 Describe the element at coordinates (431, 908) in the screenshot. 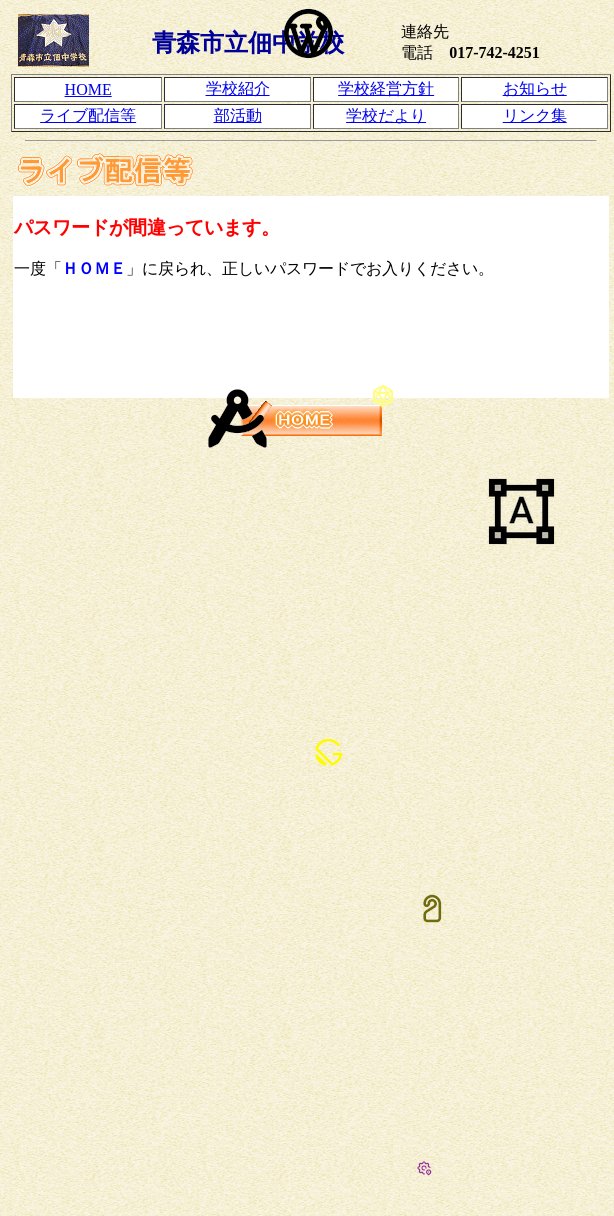

I see `access hotel or accommodation services` at that location.